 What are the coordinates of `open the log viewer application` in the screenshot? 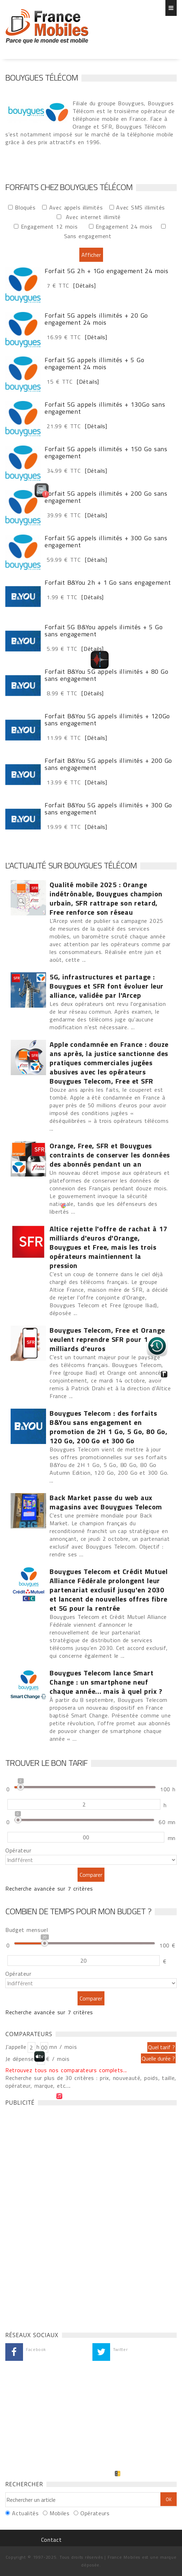 It's located at (21, 901).